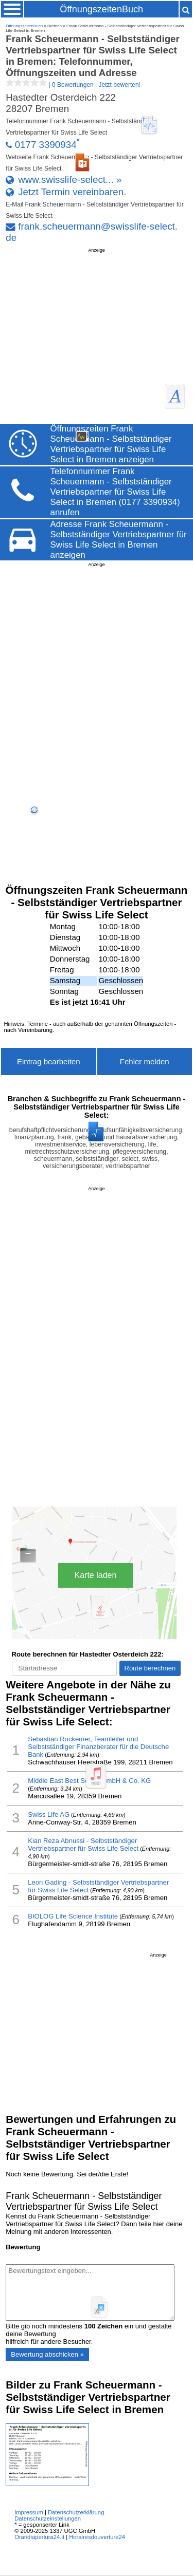 Image resolution: width=193 pixels, height=2576 pixels. I want to click on open a font file, so click(174, 396).